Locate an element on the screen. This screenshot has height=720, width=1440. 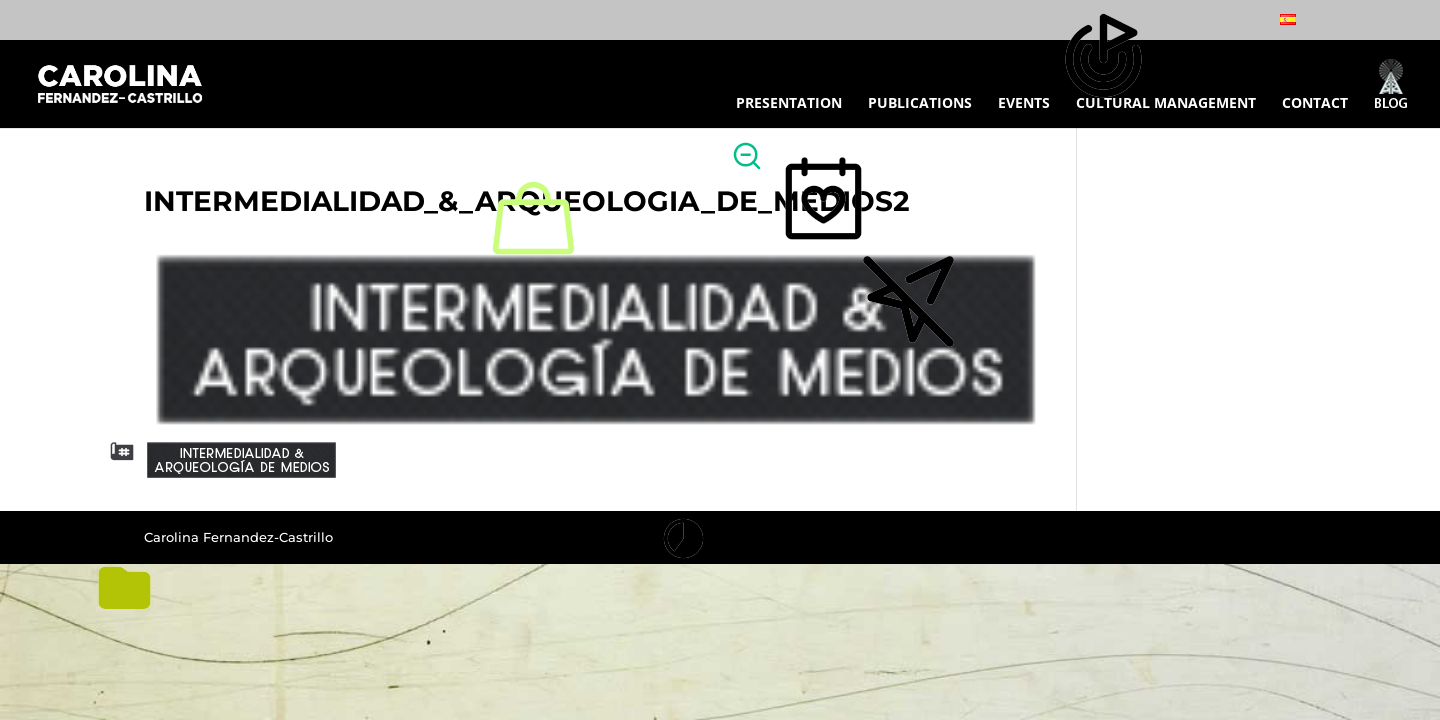
view your shopping bag is located at coordinates (533, 222).